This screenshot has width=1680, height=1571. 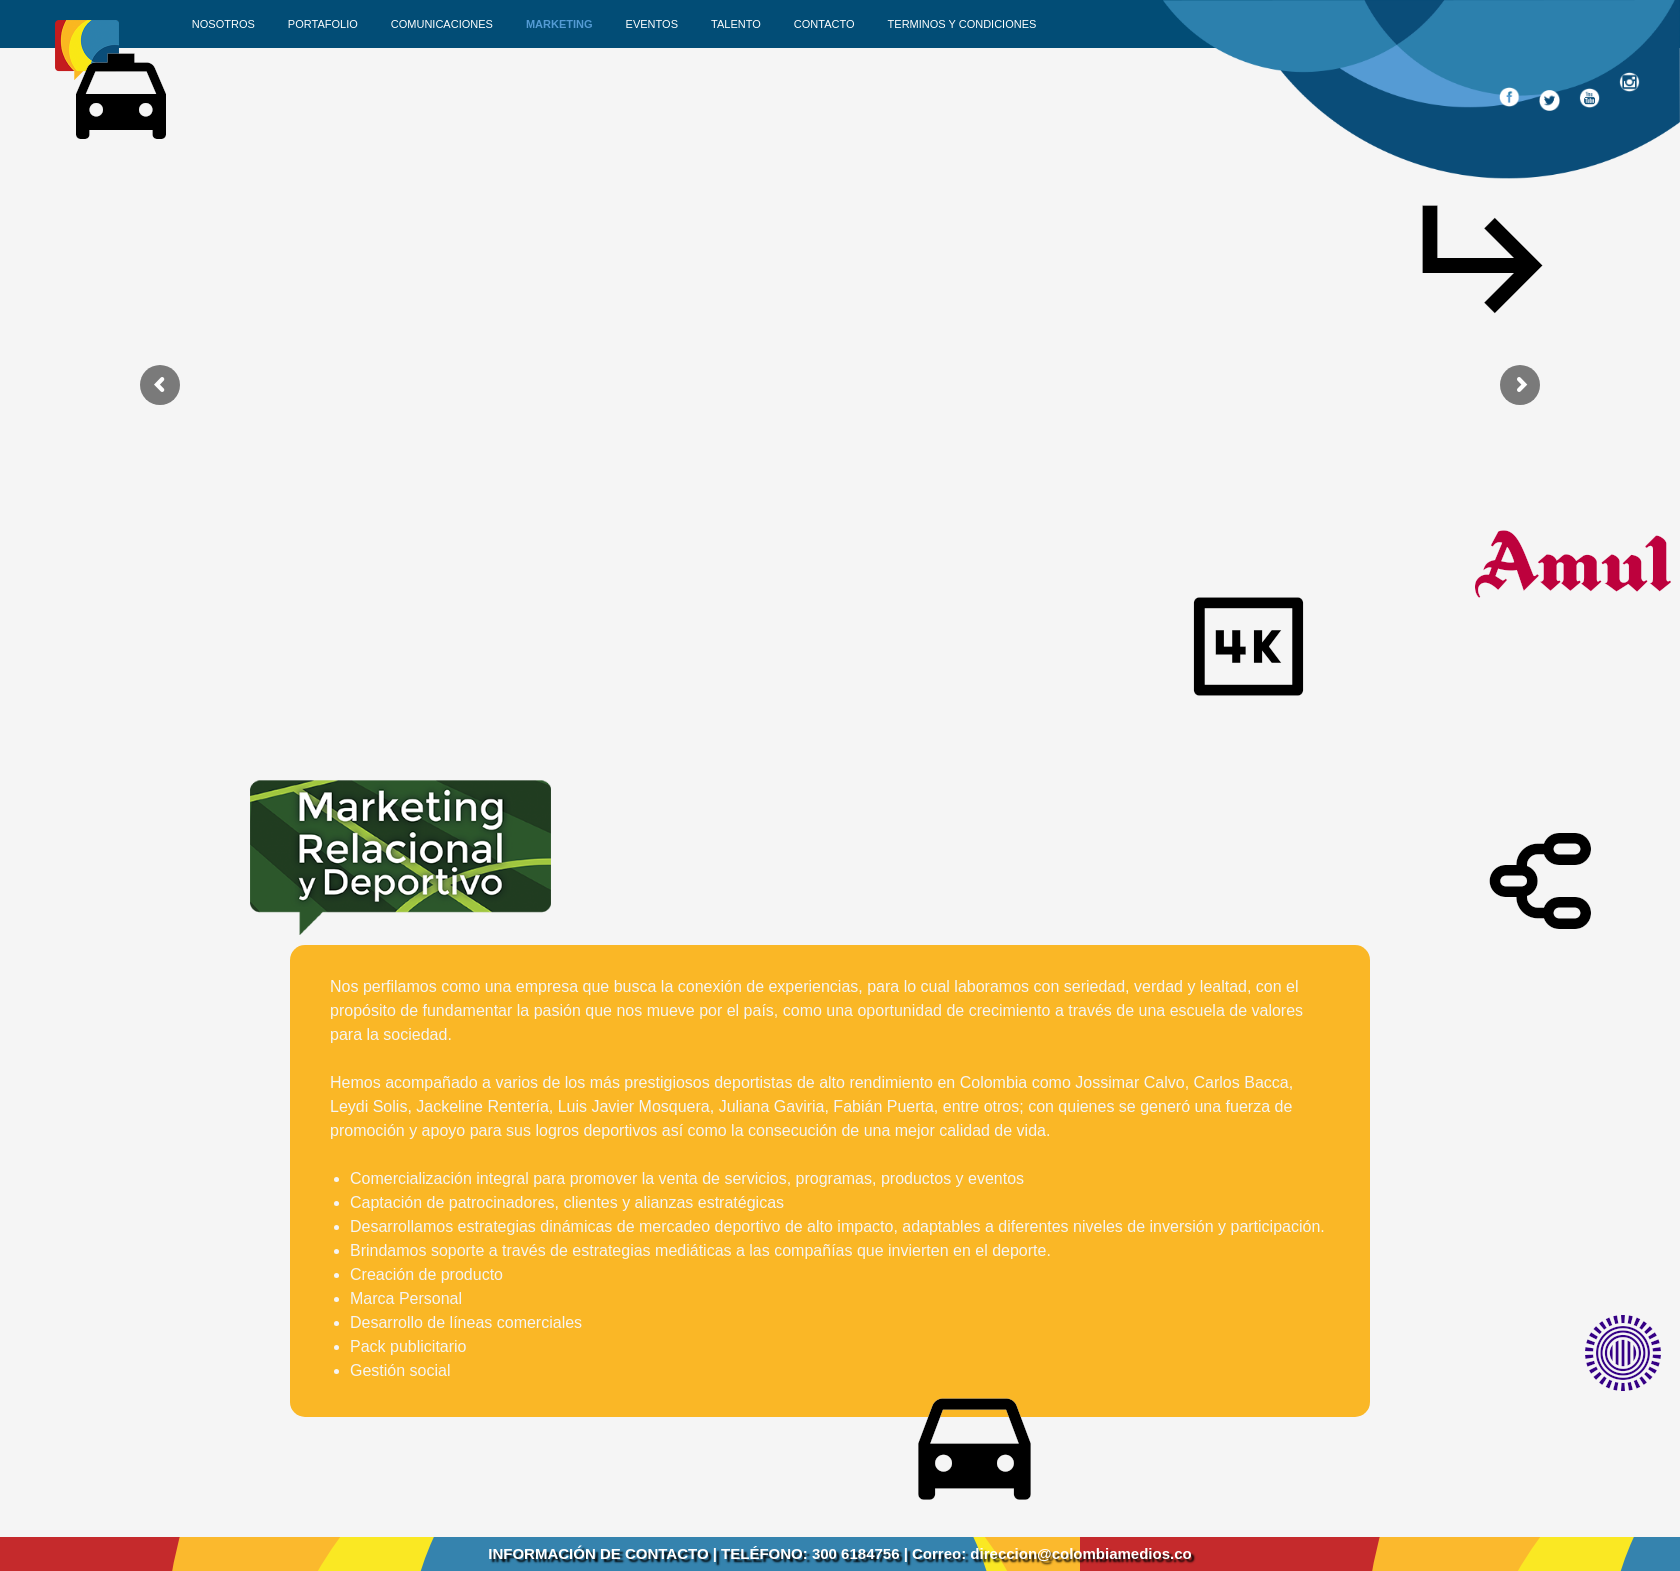 I want to click on reply to a message or comment, so click(x=1475, y=258).